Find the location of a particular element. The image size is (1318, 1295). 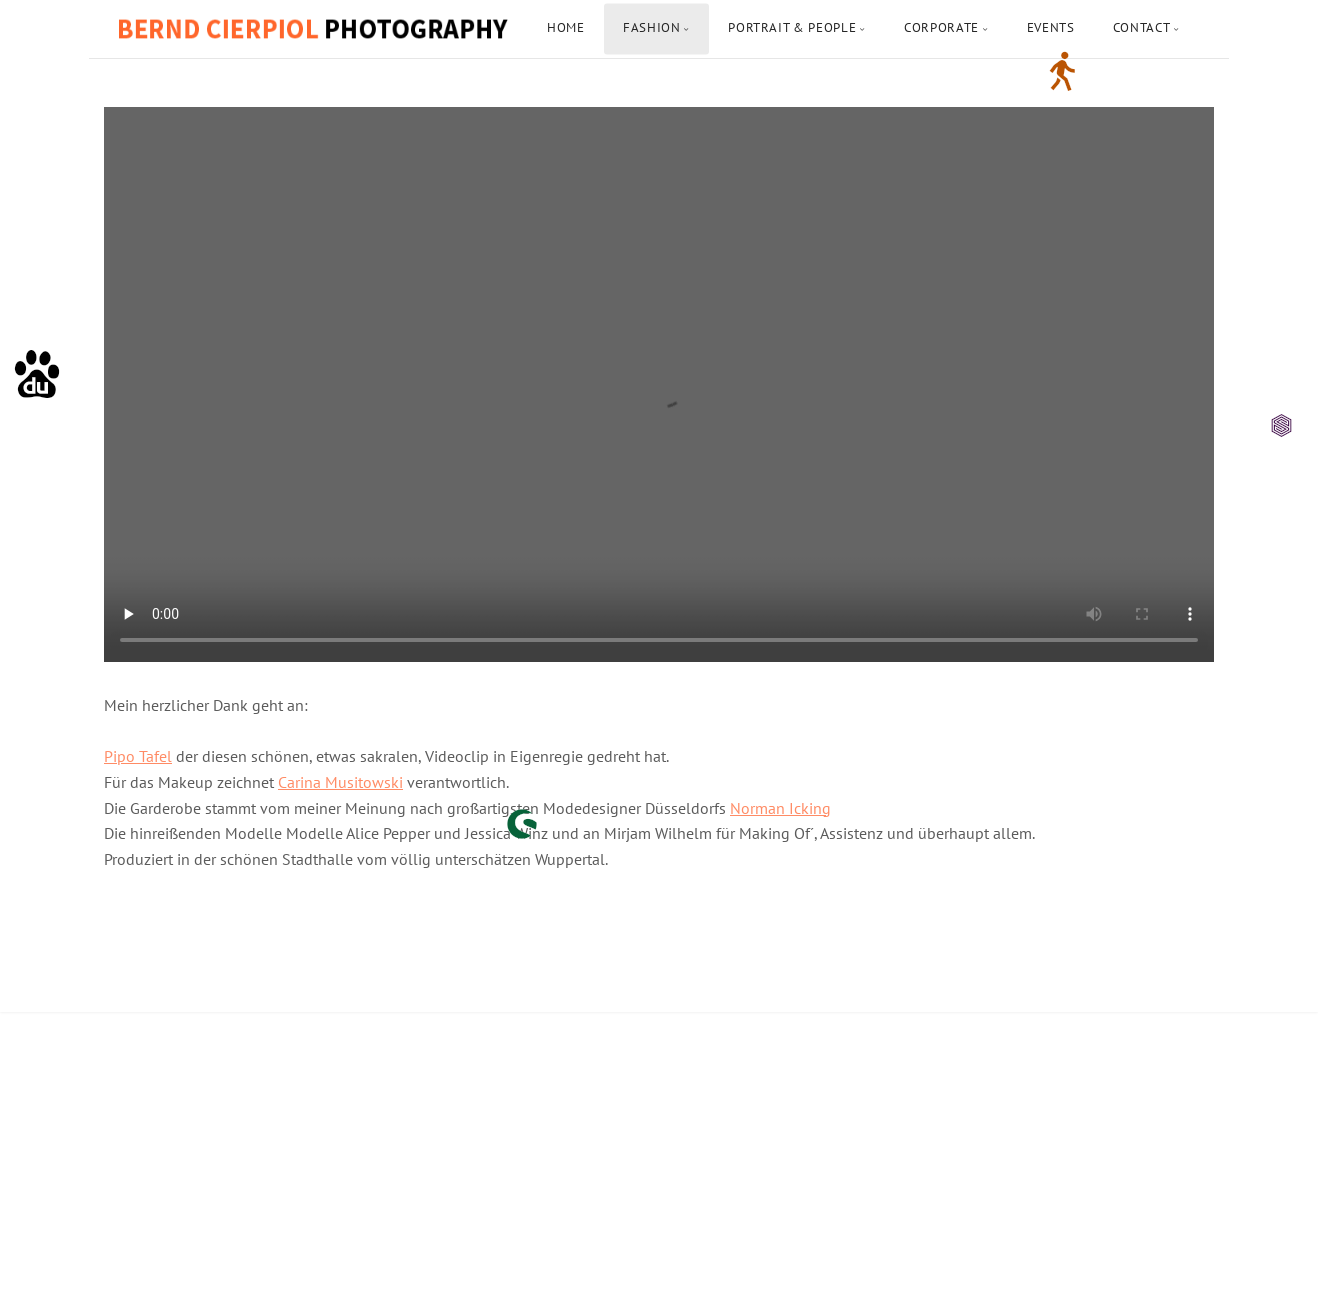

shopware e-commerce platform logo is located at coordinates (522, 824).